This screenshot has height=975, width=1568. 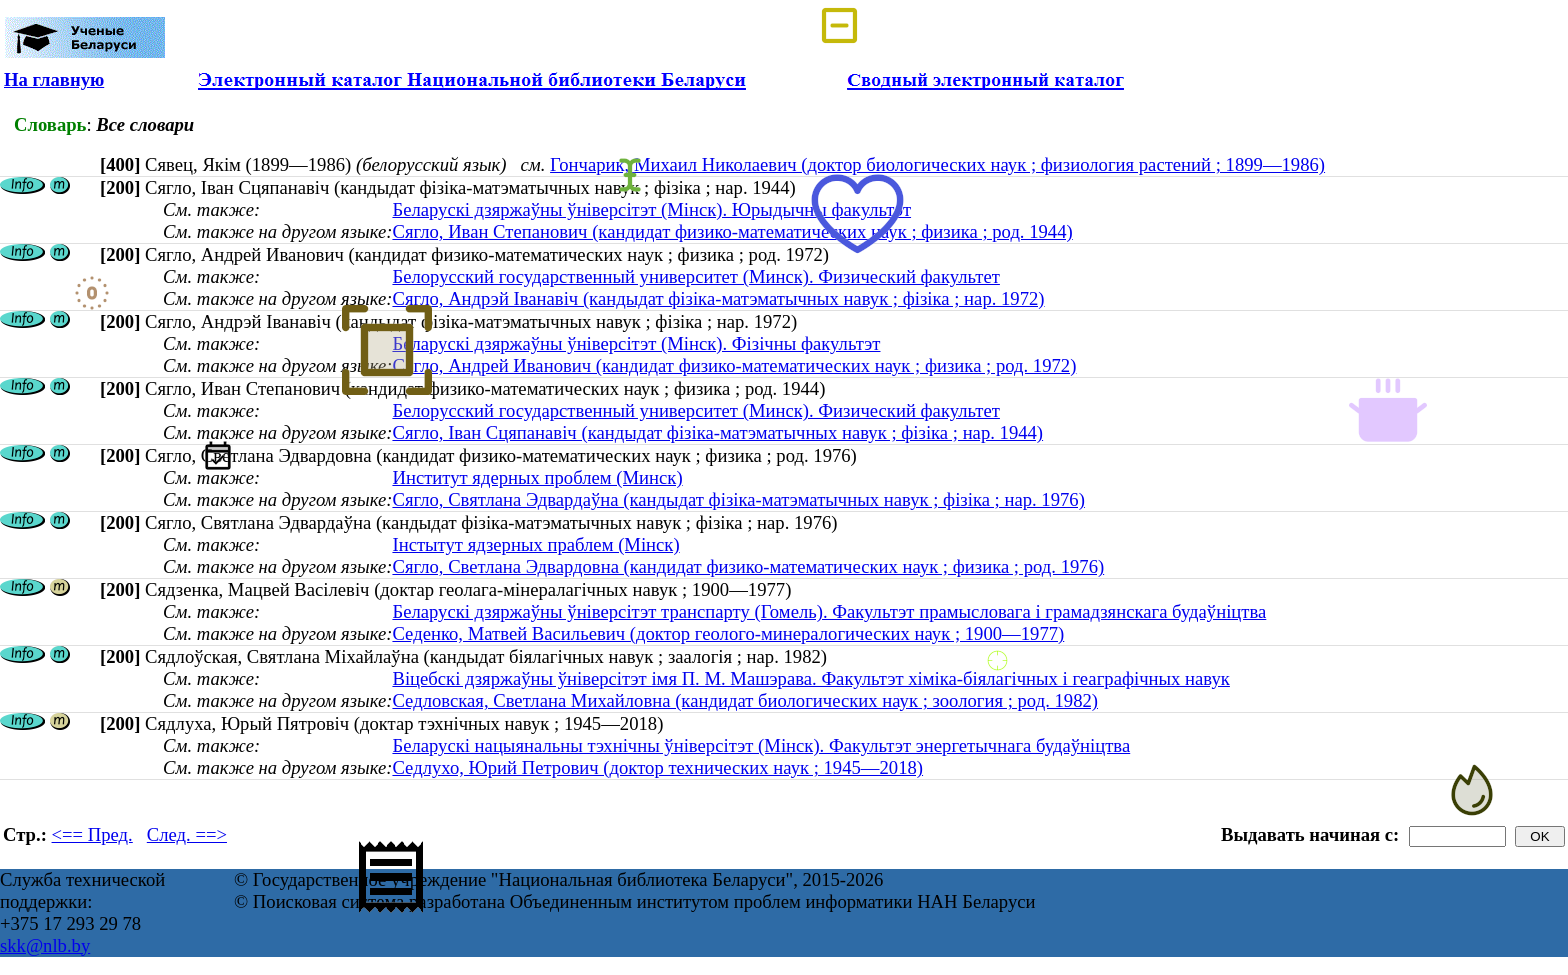 What do you see at coordinates (1388, 415) in the screenshot?
I see `access recipes or cooking features` at bounding box center [1388, 415].